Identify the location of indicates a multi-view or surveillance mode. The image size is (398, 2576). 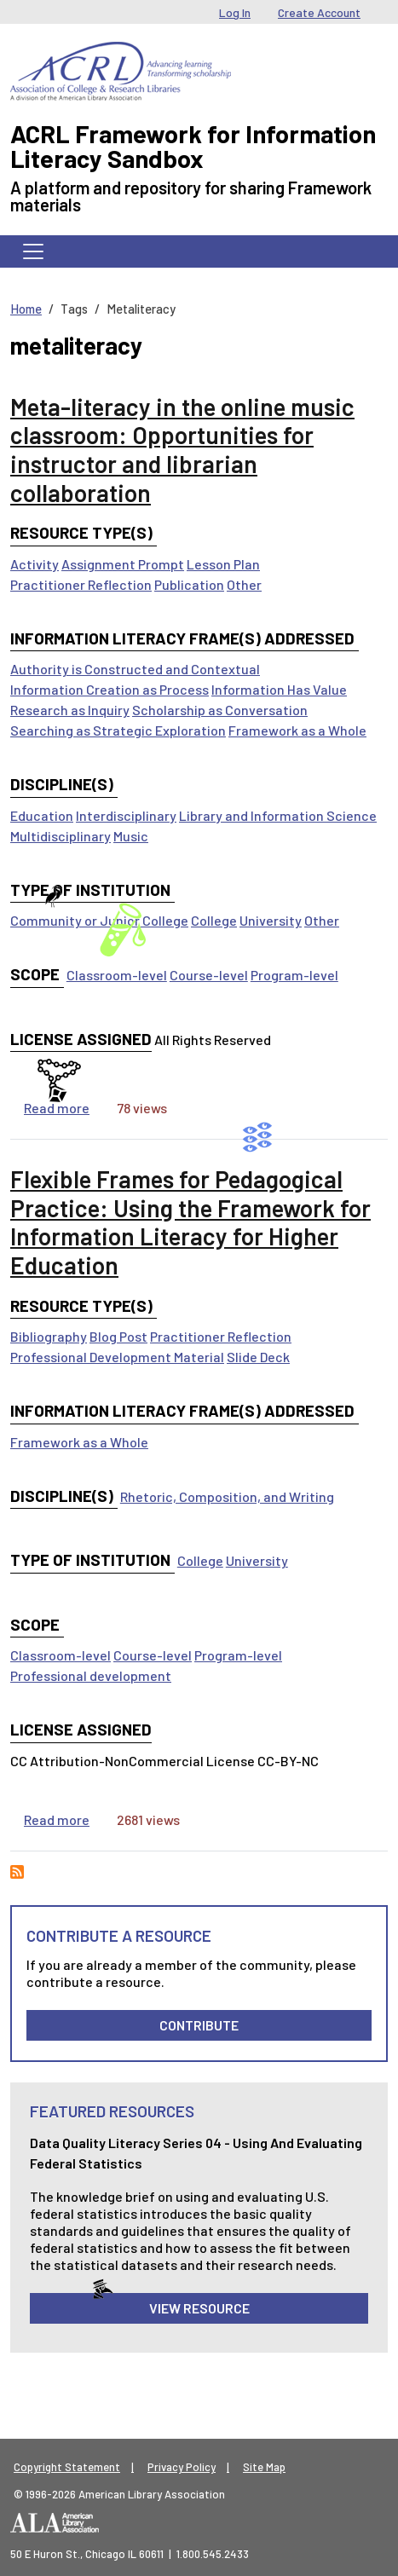
(257, 1137).